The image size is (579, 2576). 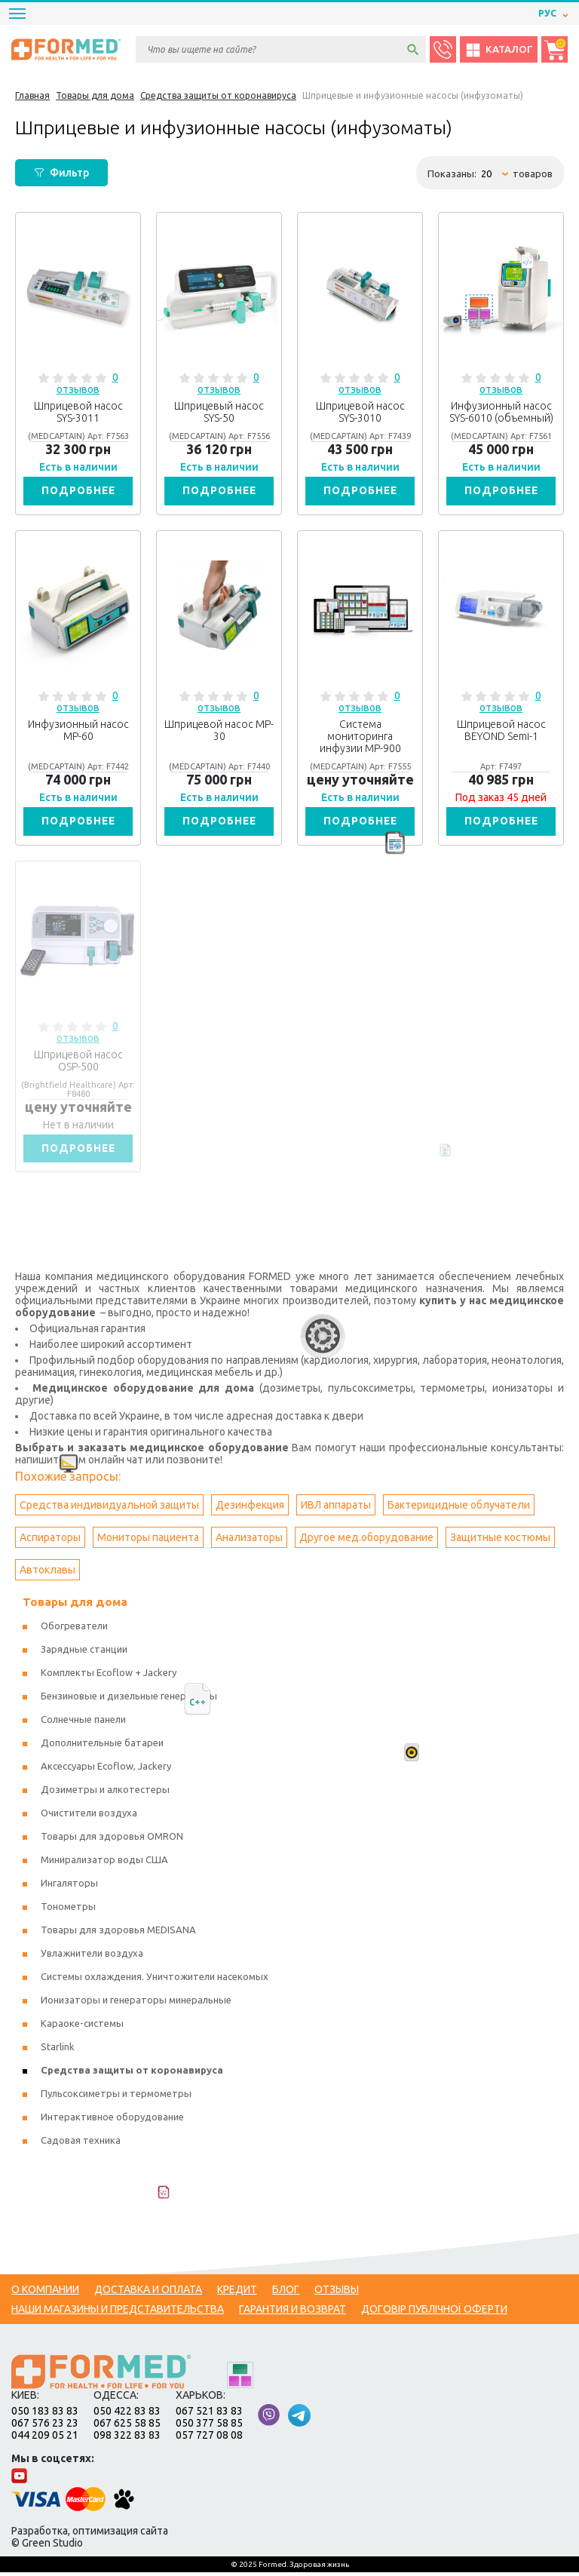 I want to click on open a formula template file, so click(x=164, y=2192).